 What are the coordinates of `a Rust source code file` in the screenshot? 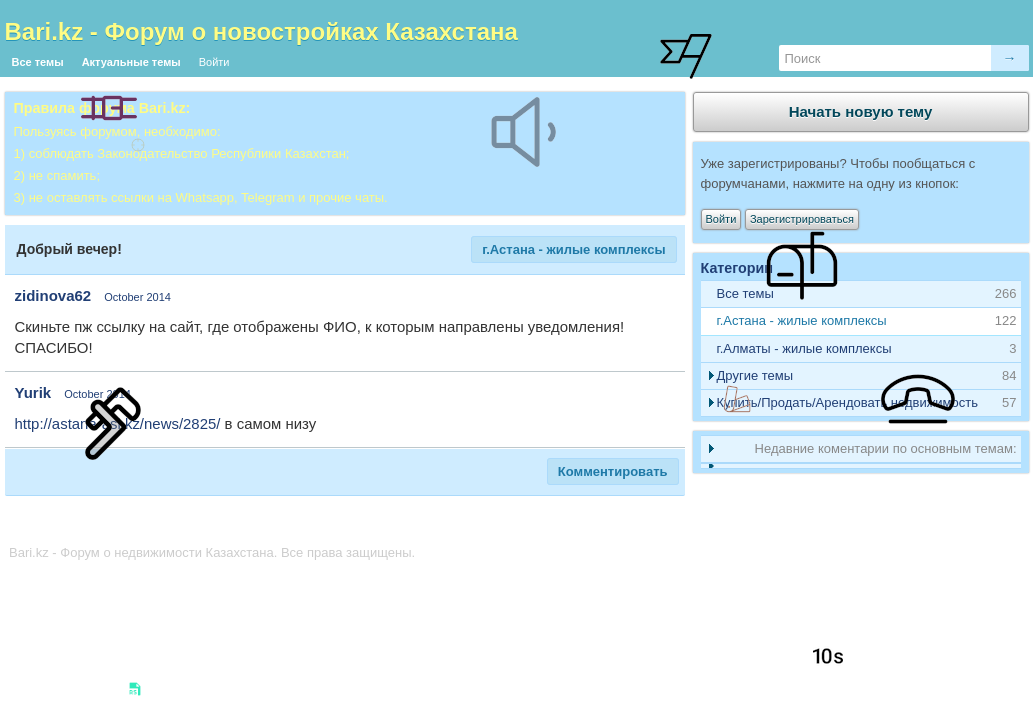 It's located at (135, 689).